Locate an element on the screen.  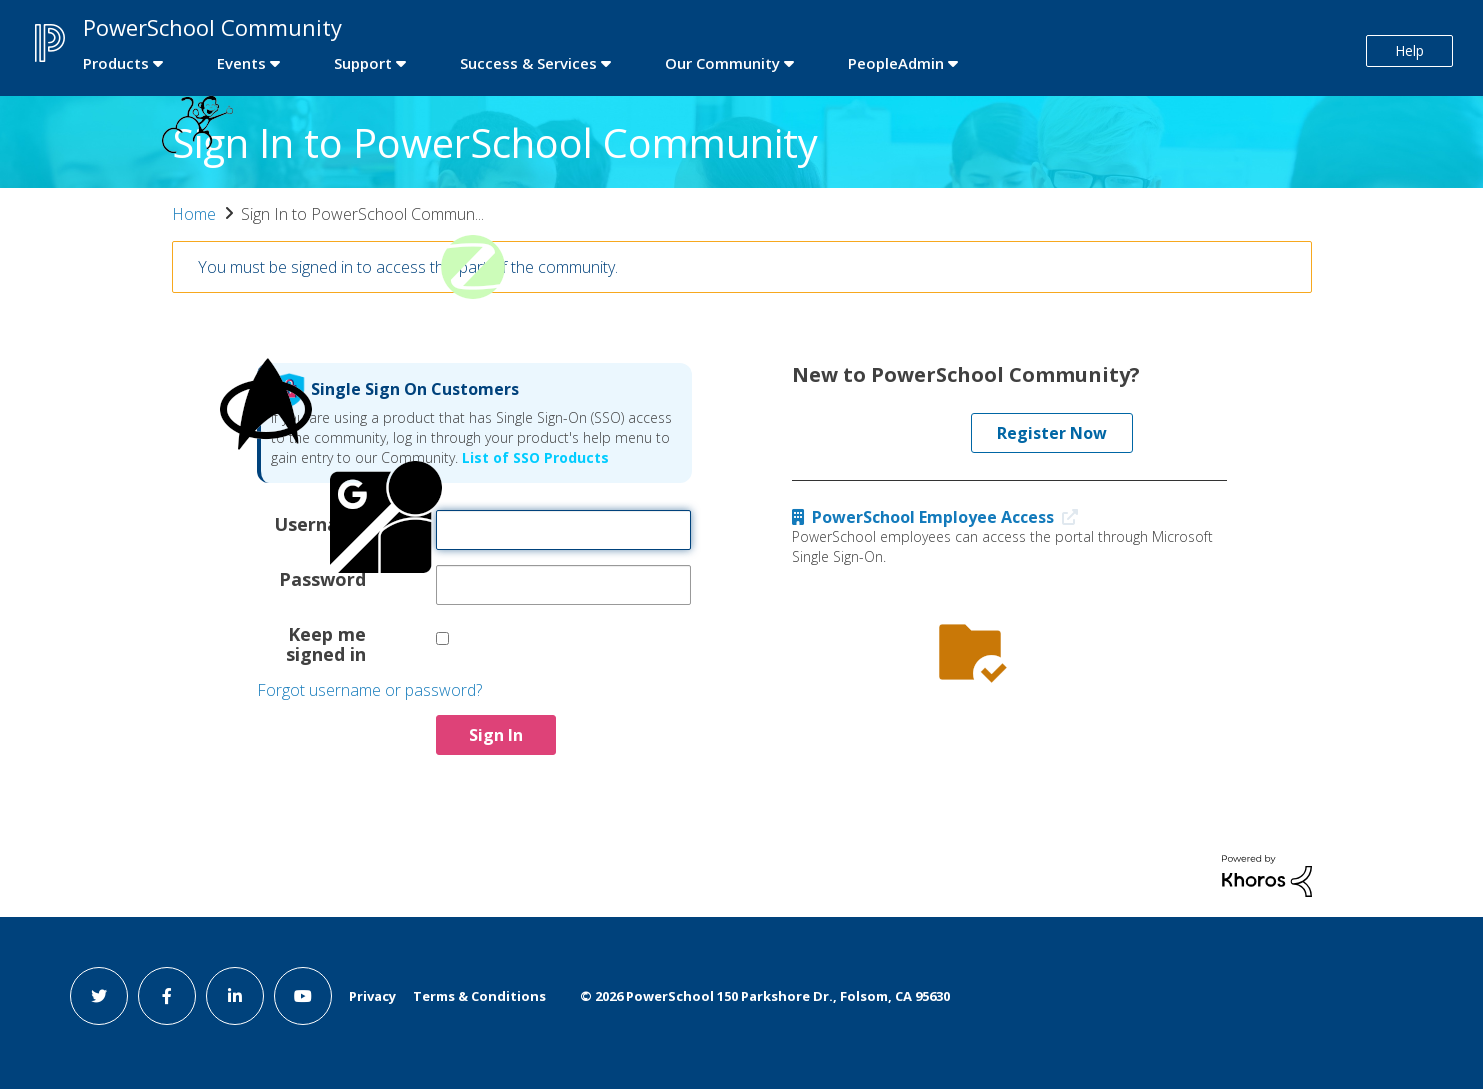
folder verified or approved is located at coordinates (970, 652).